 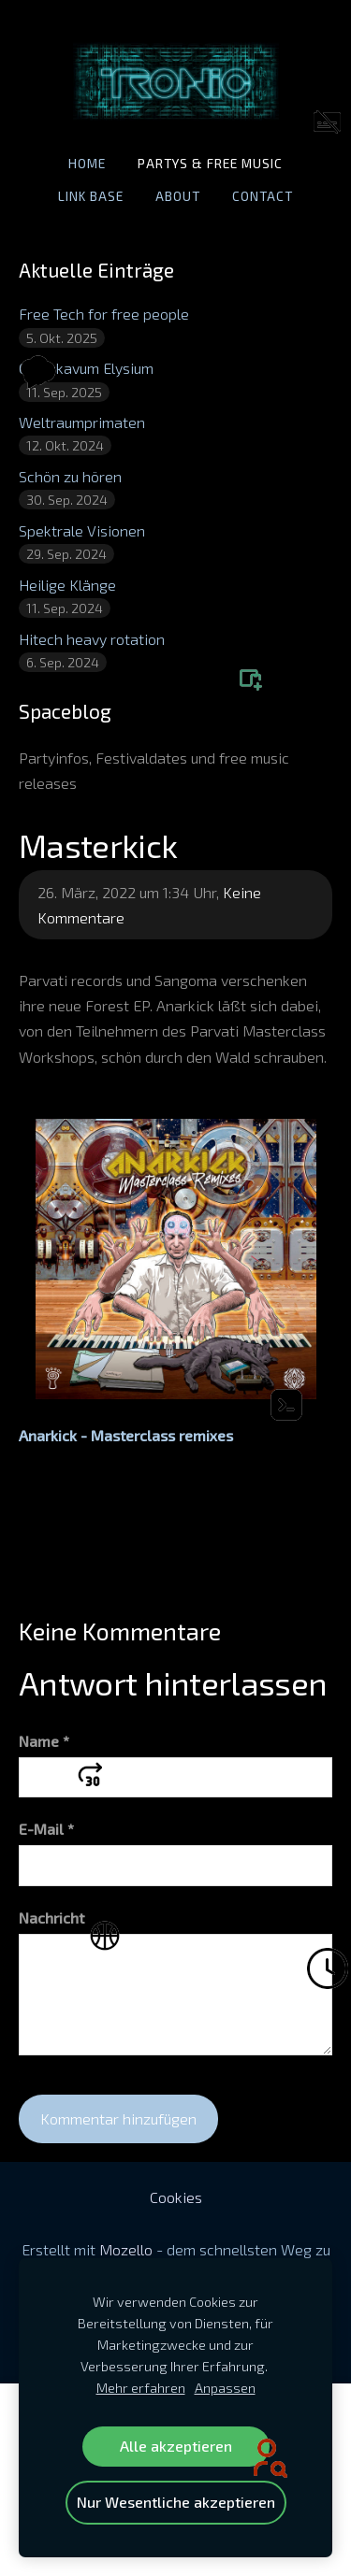 I want to click on open chat or messaging, so click(x=37, y=372).